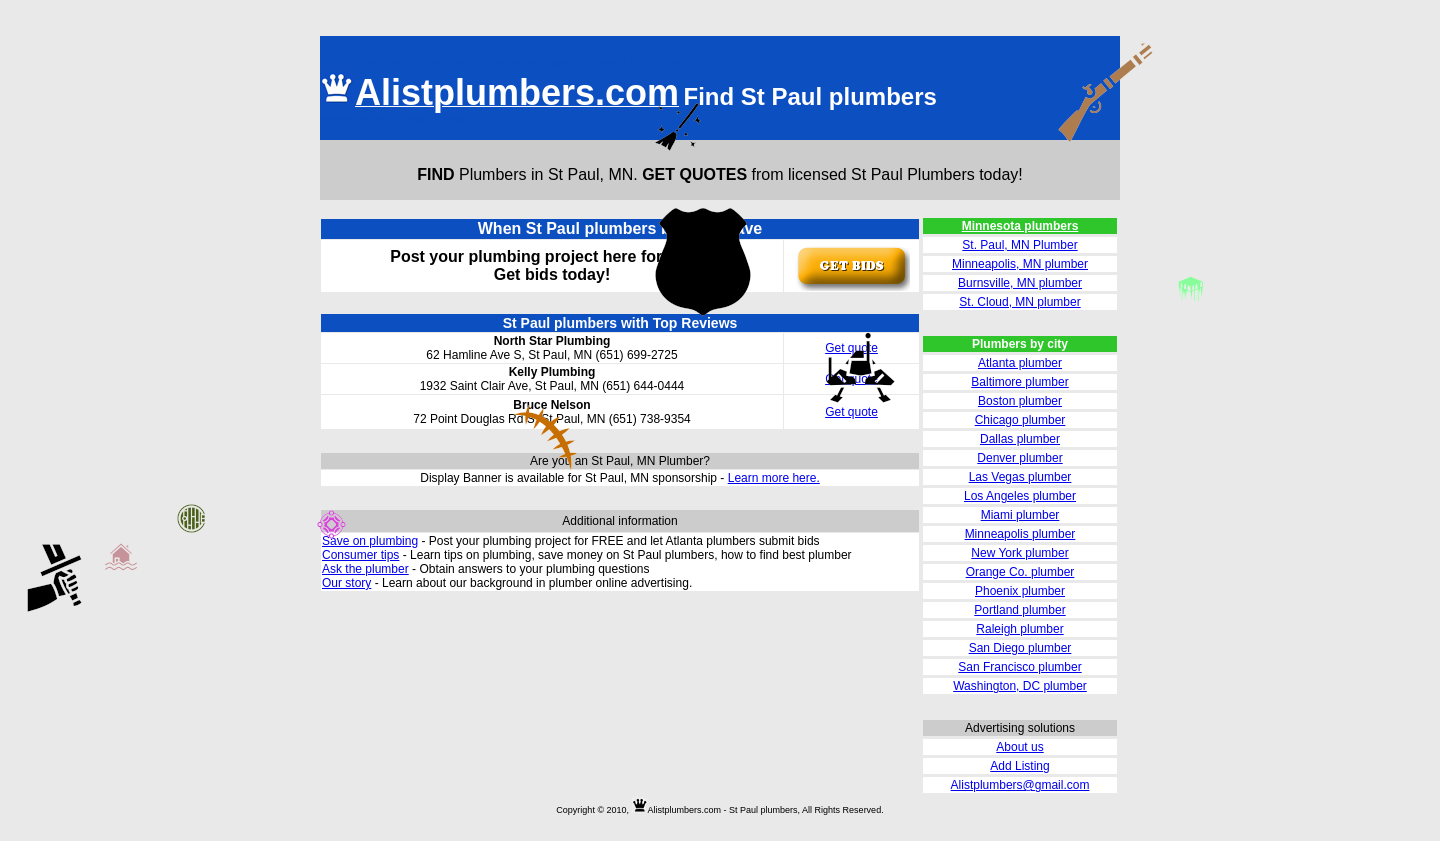 The width and height of the screenshot is (1440, 841). I want to click on cast a cleaning or sweep spell, so click(678, 127).